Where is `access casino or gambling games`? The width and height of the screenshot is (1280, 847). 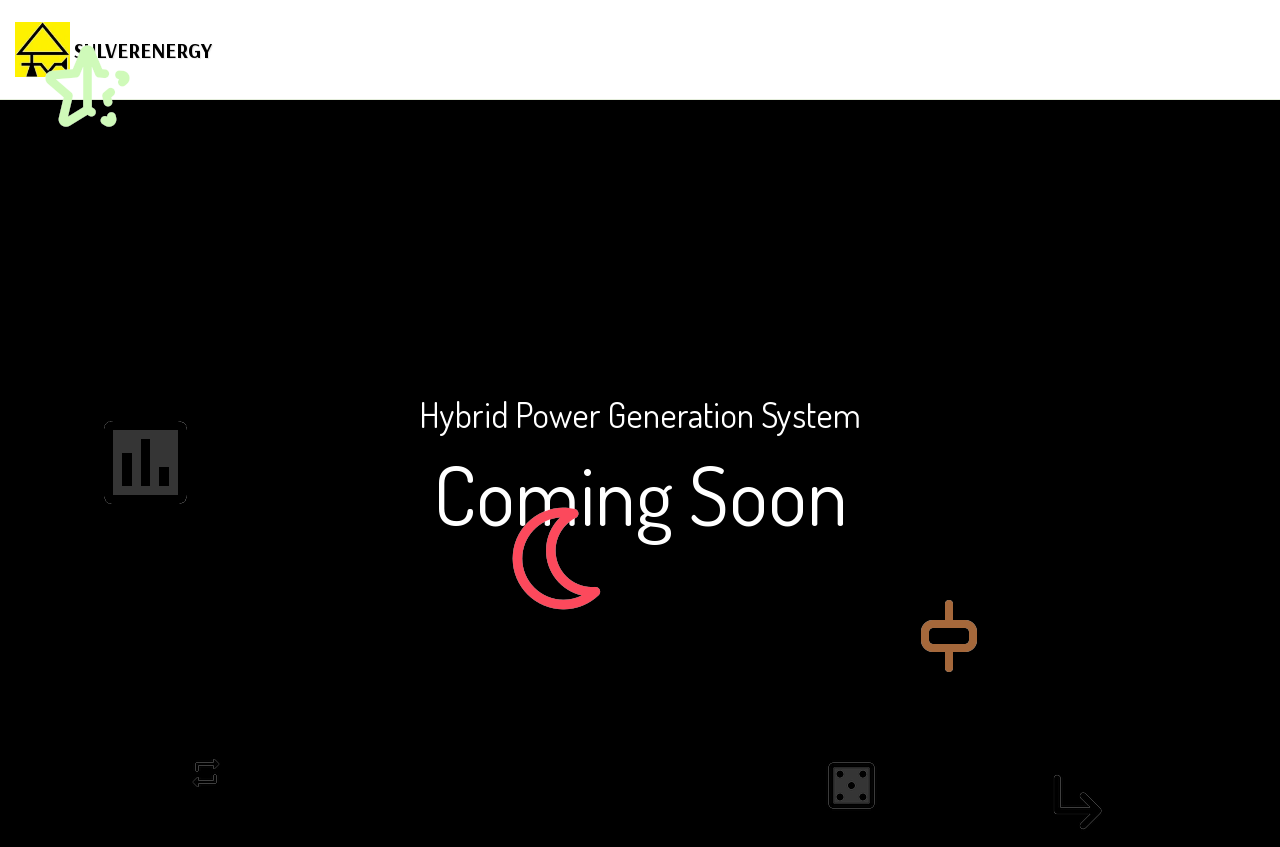
access casino or gambling games is located at coordinates (851, 785).